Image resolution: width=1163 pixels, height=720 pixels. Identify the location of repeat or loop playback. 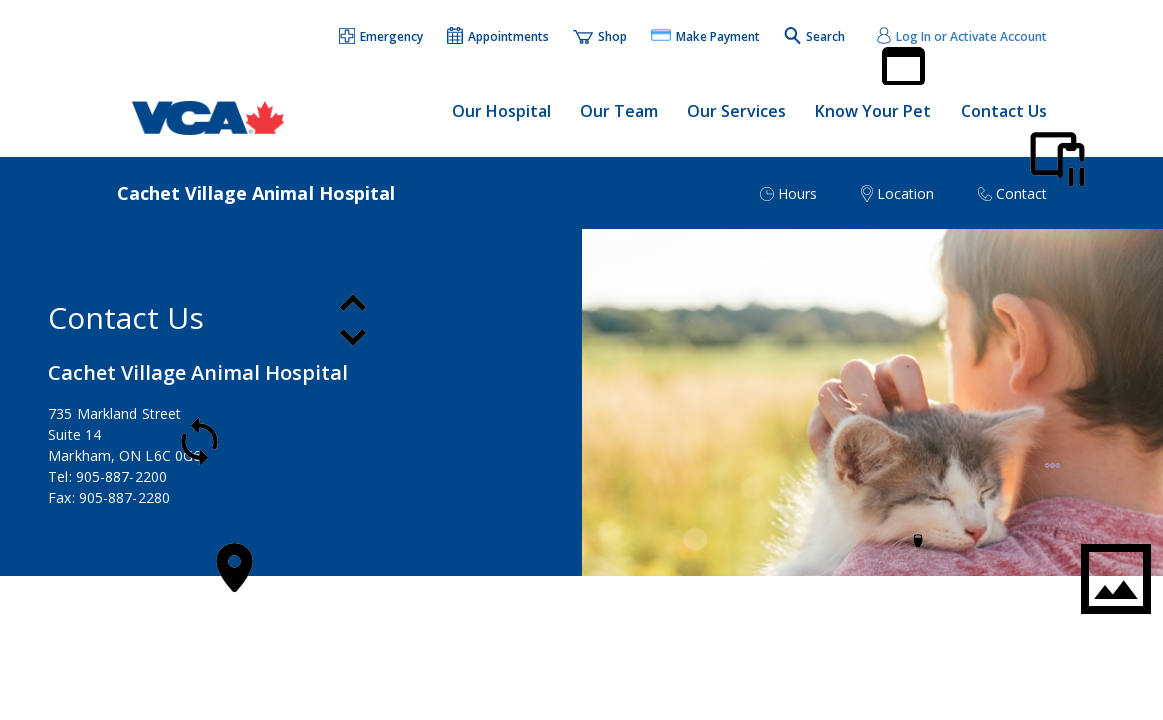
(199, 441).